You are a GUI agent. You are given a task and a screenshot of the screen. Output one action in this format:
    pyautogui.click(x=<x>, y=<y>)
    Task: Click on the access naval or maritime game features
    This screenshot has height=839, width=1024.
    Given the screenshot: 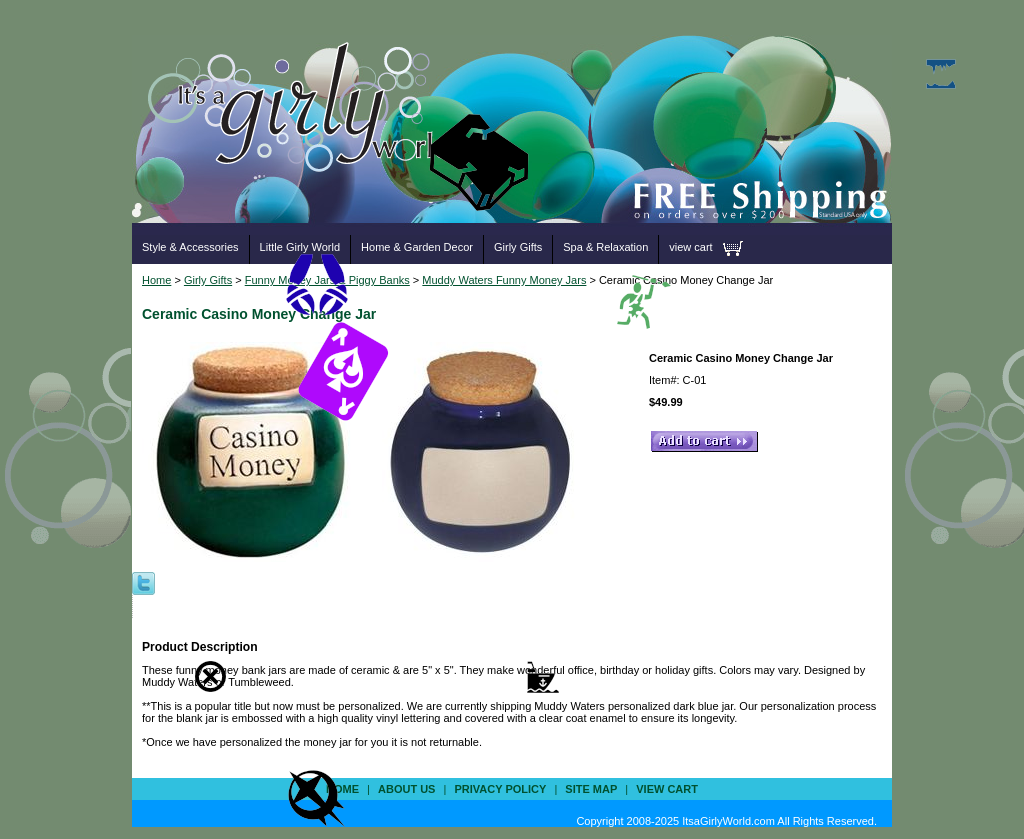 What is the action you would take?
    pyautogui.click(x=543, y=677)
    